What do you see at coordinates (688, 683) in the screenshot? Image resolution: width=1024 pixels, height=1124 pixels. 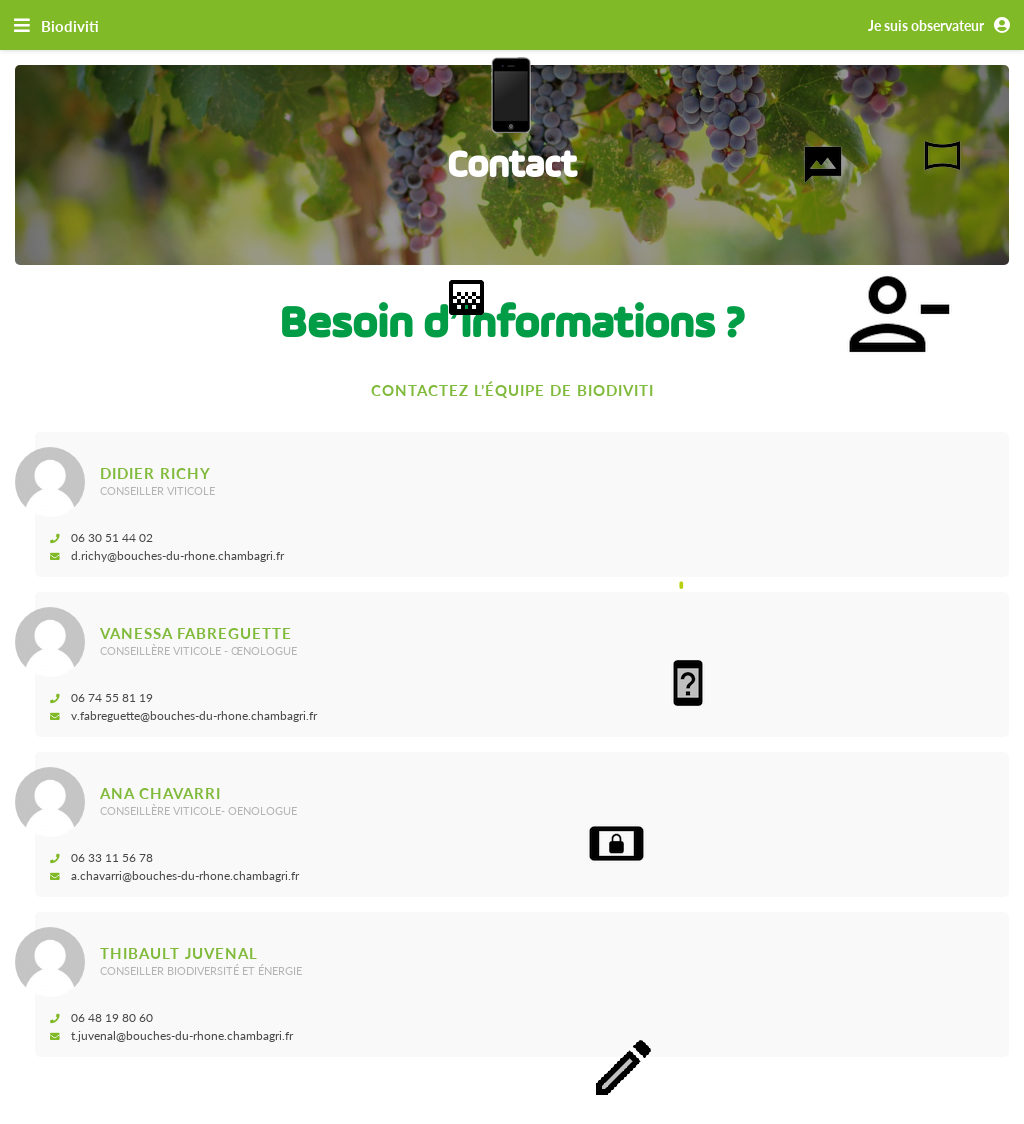 I see `unknown or unrecognized device connected` at bounding box center [688, 683].